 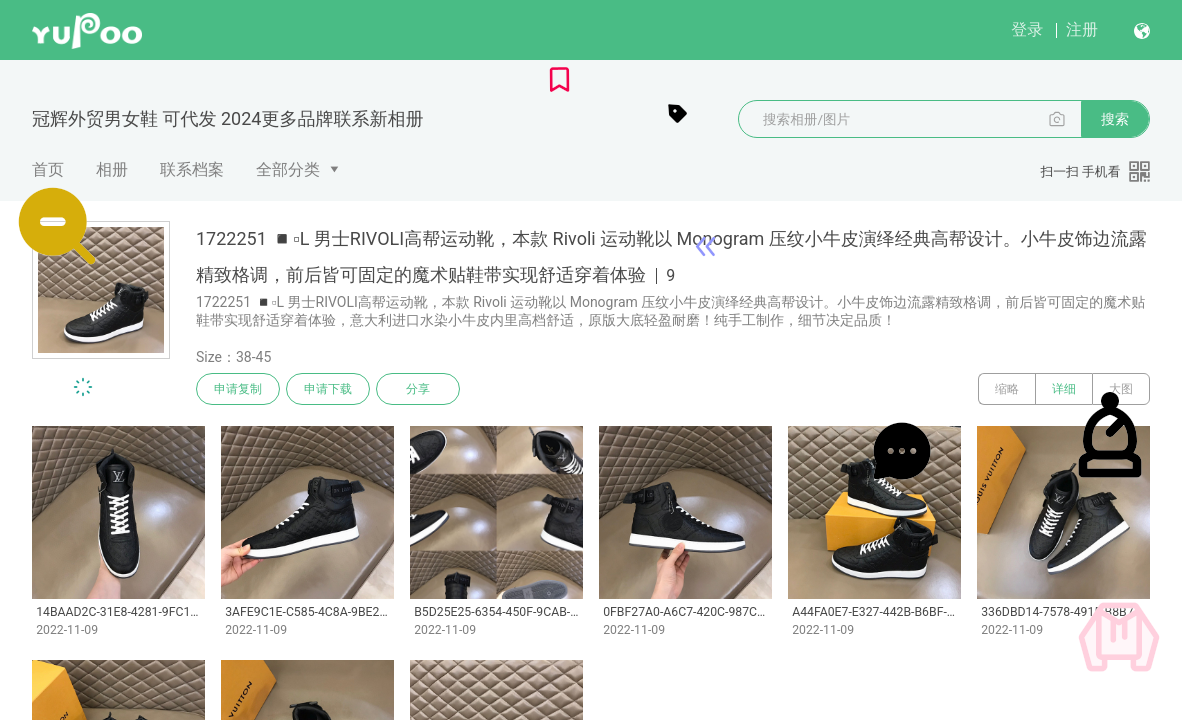 I want to click on loading content in progress, so click(x=83, y=387).